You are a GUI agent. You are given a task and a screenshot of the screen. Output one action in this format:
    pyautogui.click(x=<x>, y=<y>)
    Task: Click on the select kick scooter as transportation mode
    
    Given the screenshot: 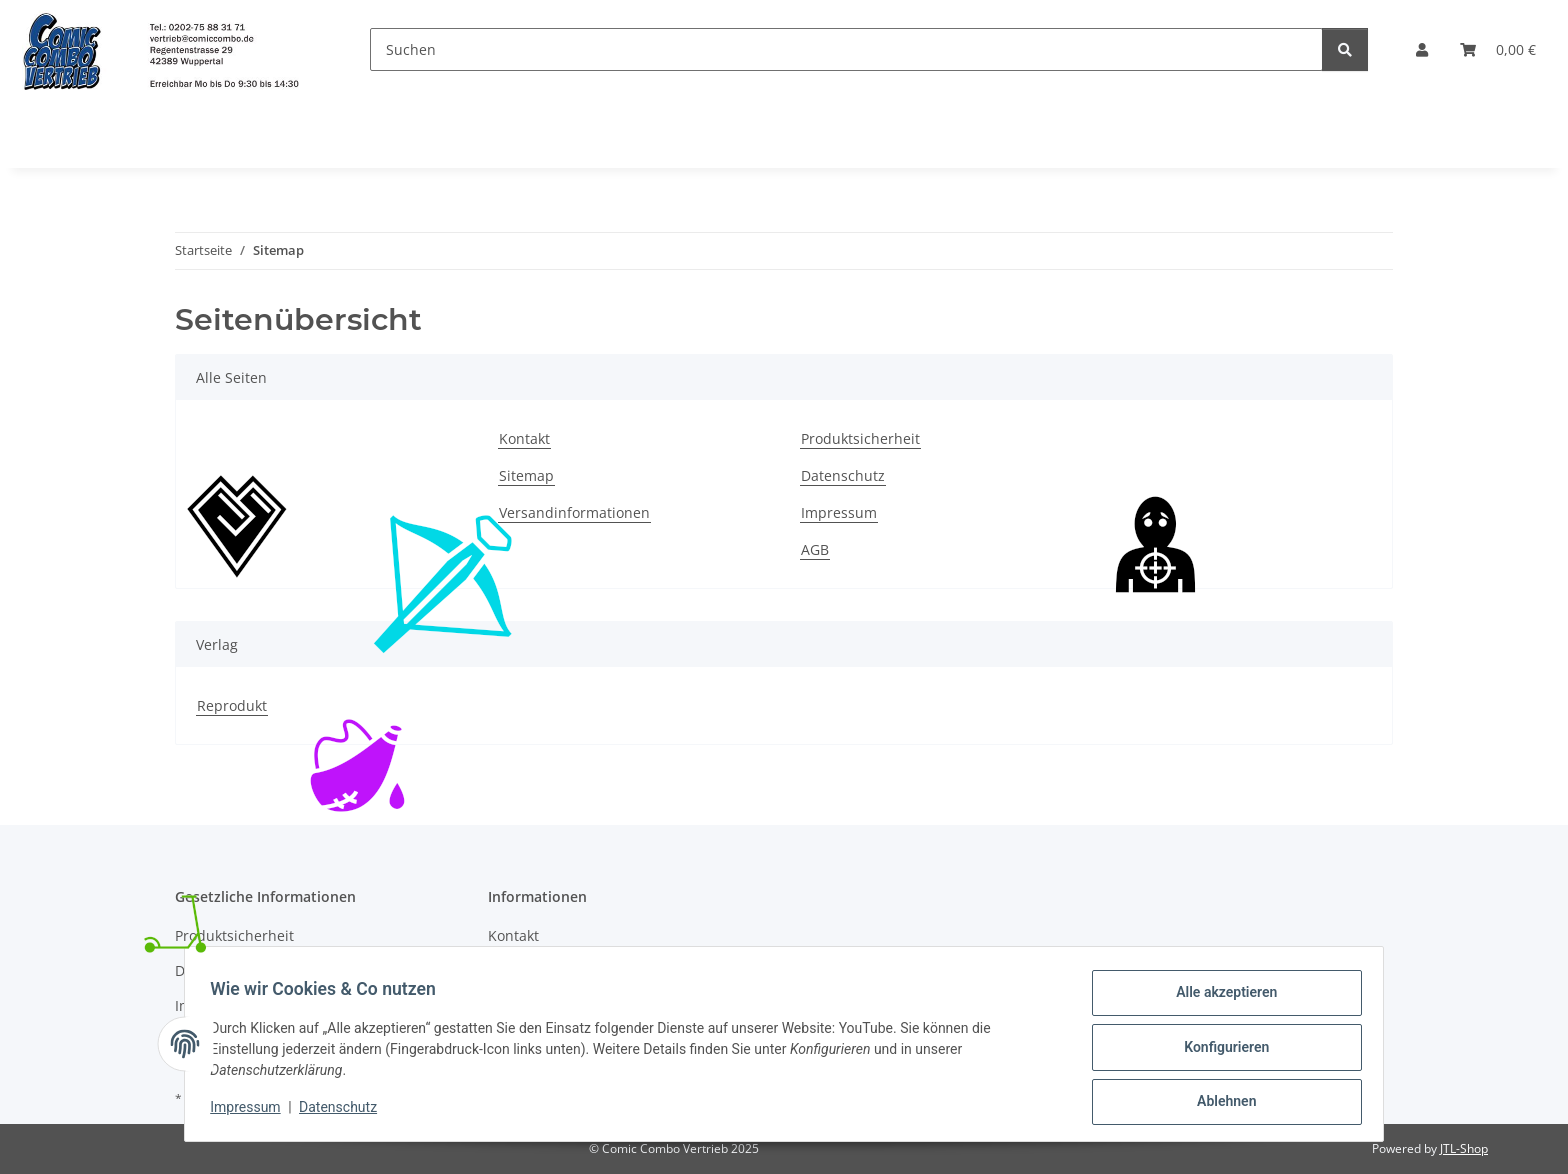 What is the action you would take?
    pyautogui.click(x=175, y=924)
    